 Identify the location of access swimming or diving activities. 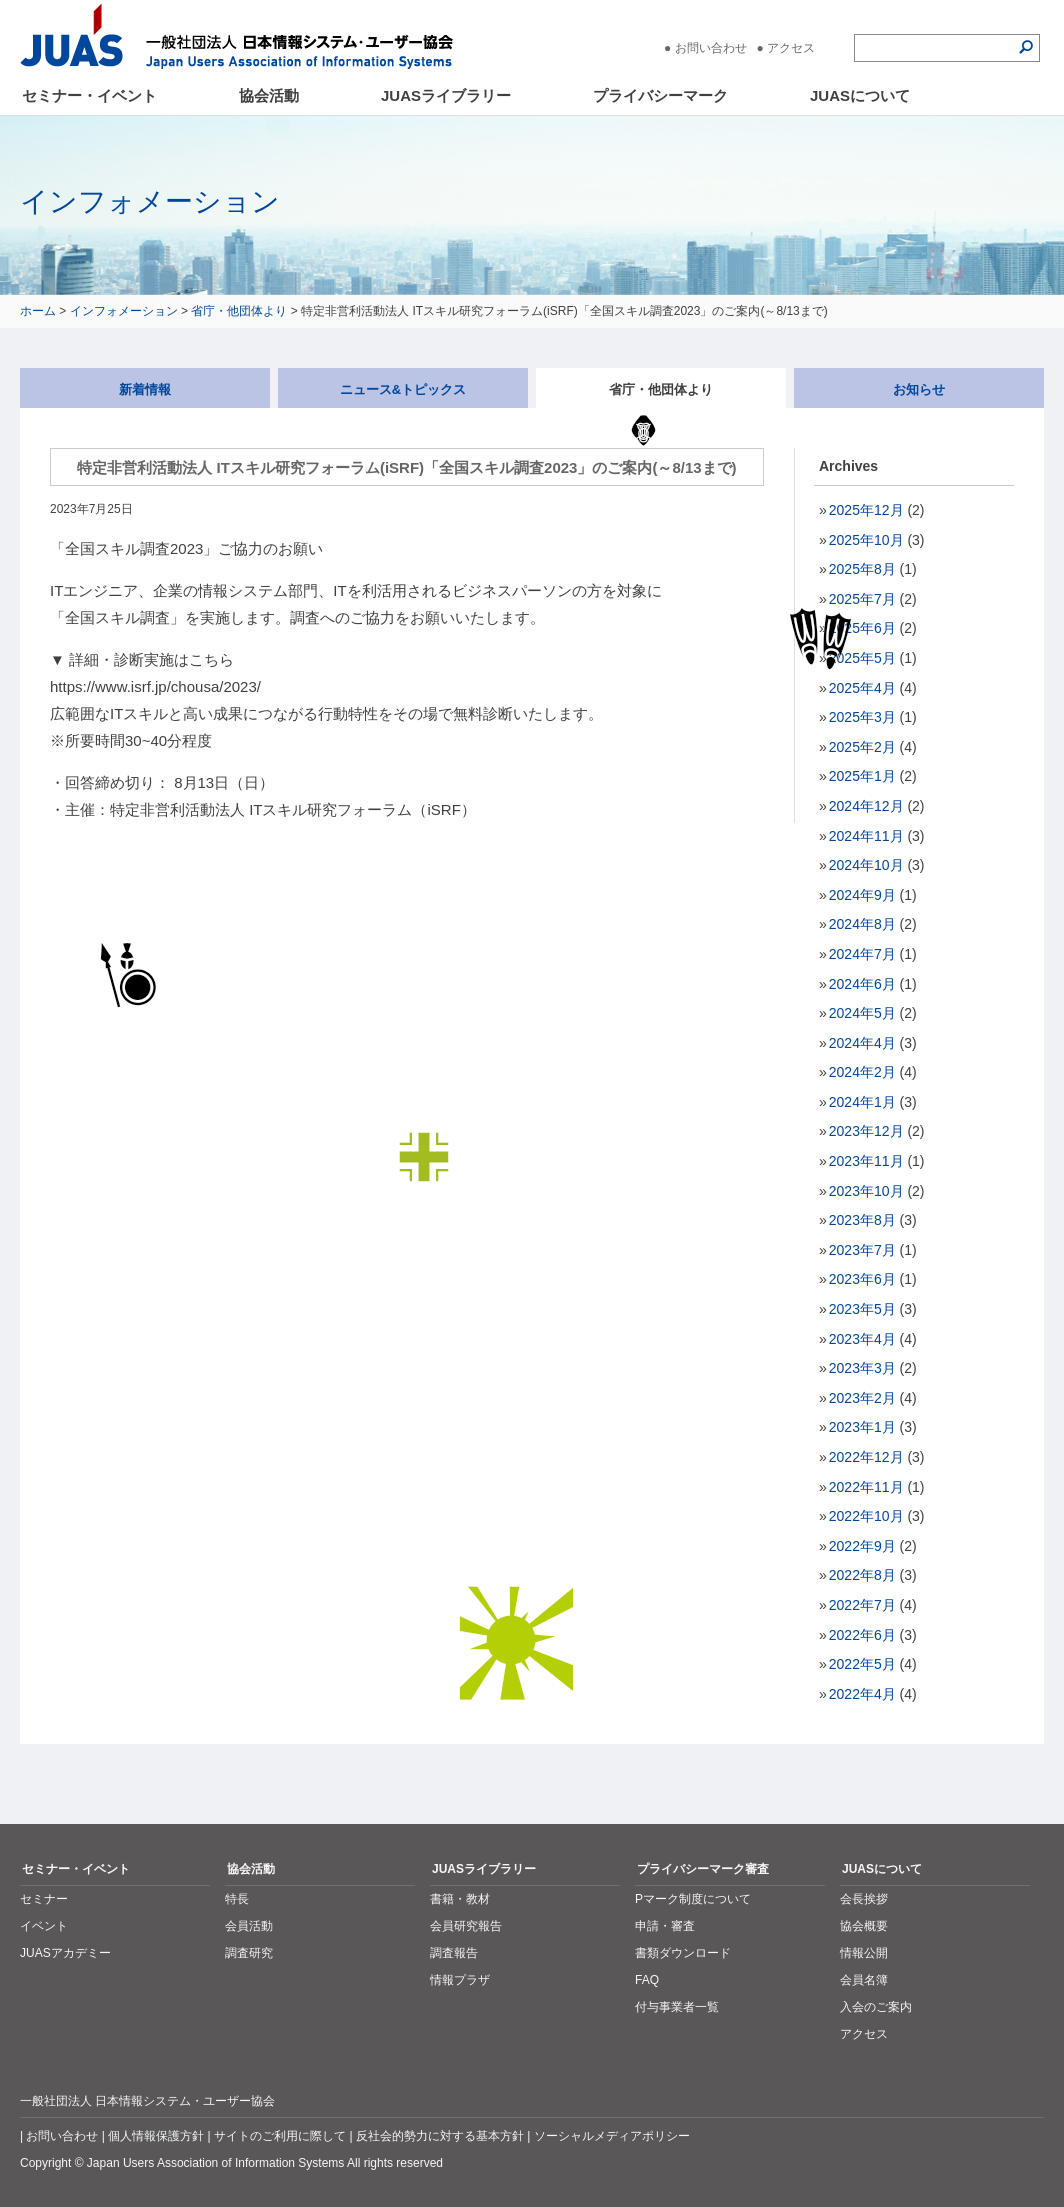
(820, 638).